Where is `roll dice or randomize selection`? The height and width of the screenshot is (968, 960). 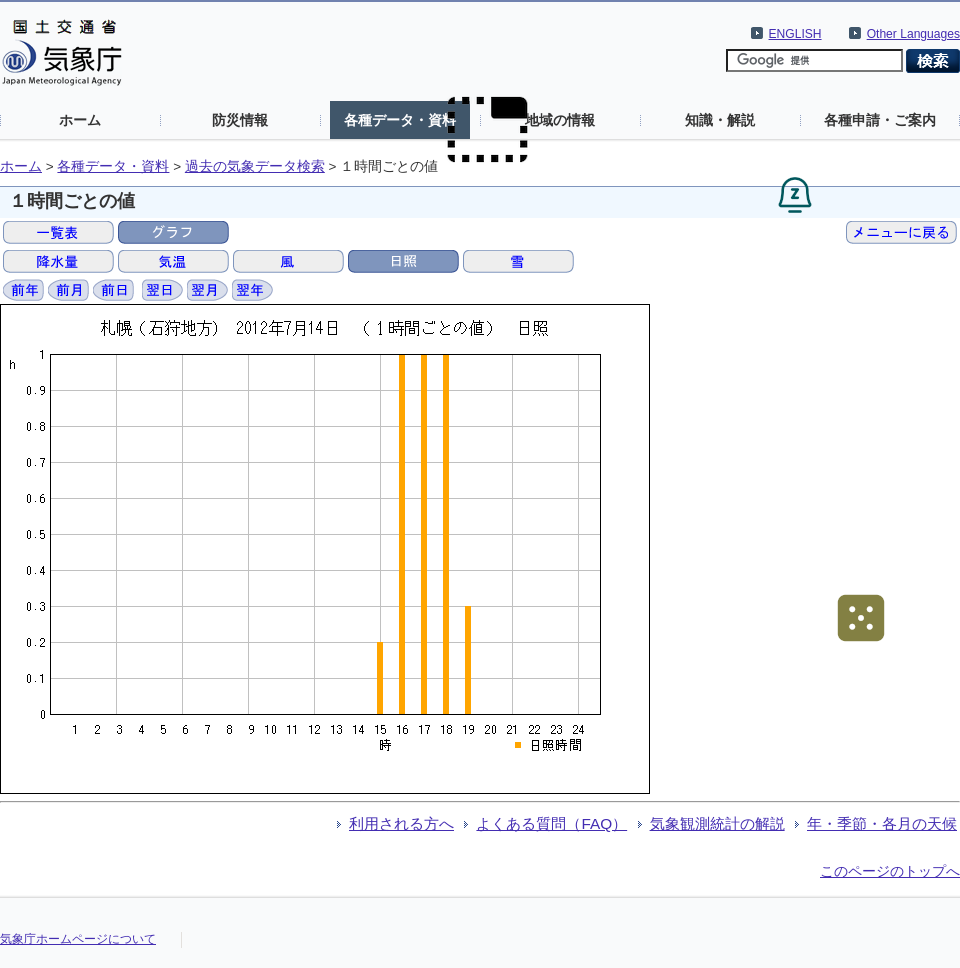
roll dice or randomize selection is located at coordinates (861, 618).